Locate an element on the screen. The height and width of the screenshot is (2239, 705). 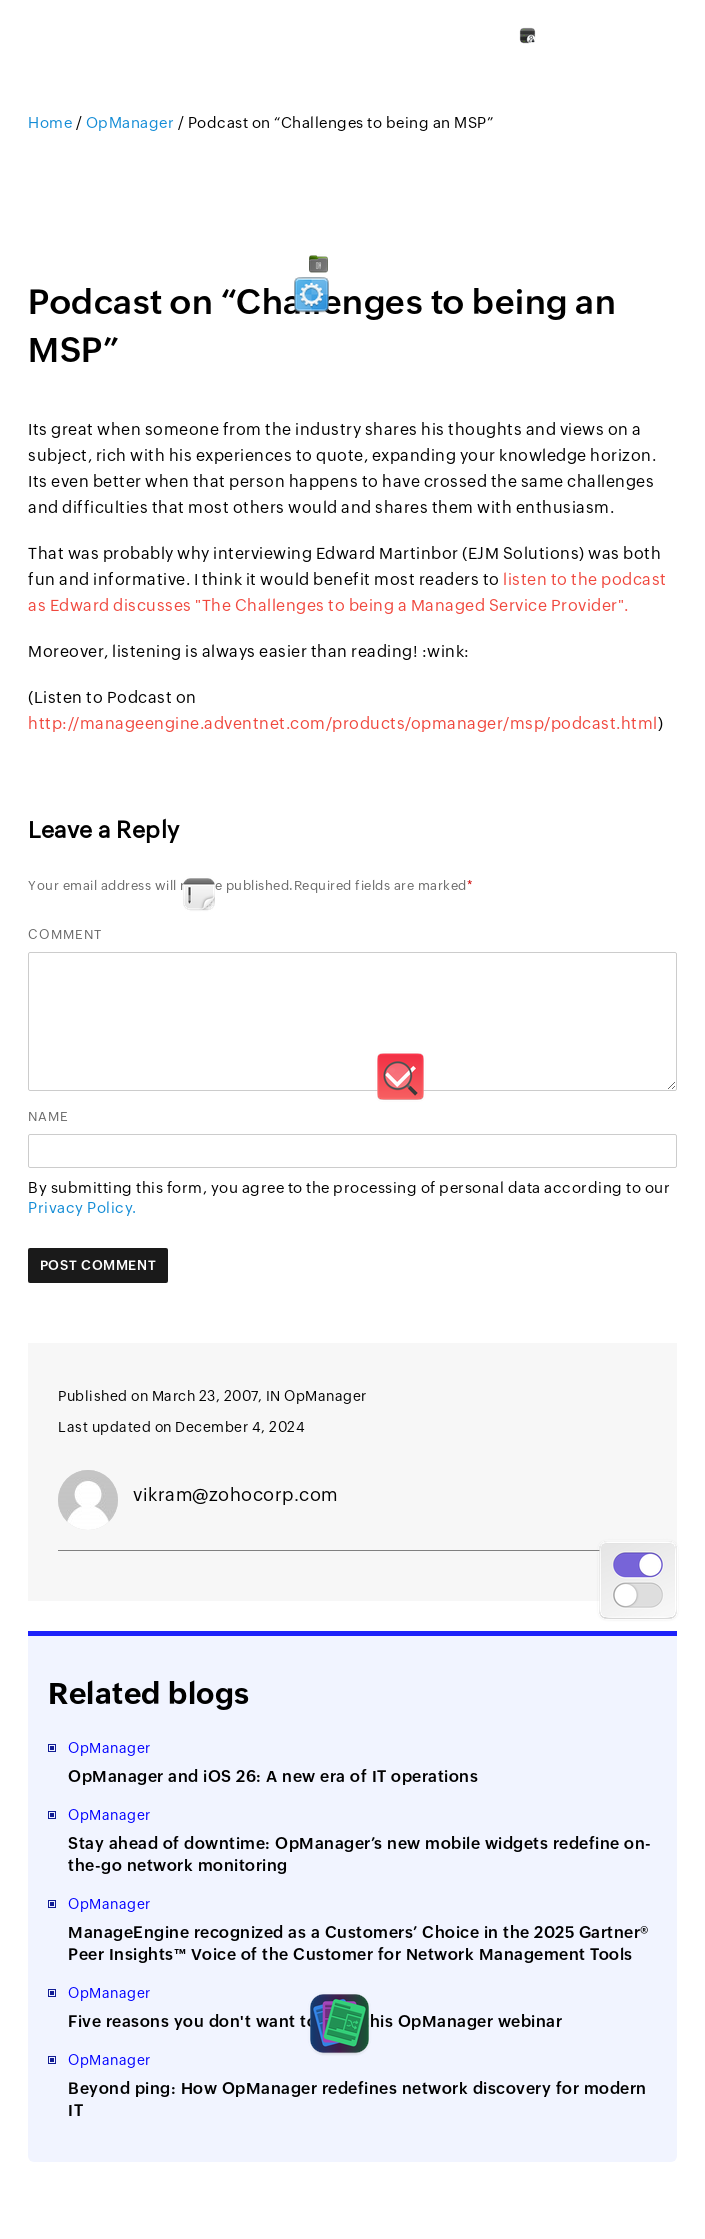
open pdf arranger app is located at coordinates (339, 2023).